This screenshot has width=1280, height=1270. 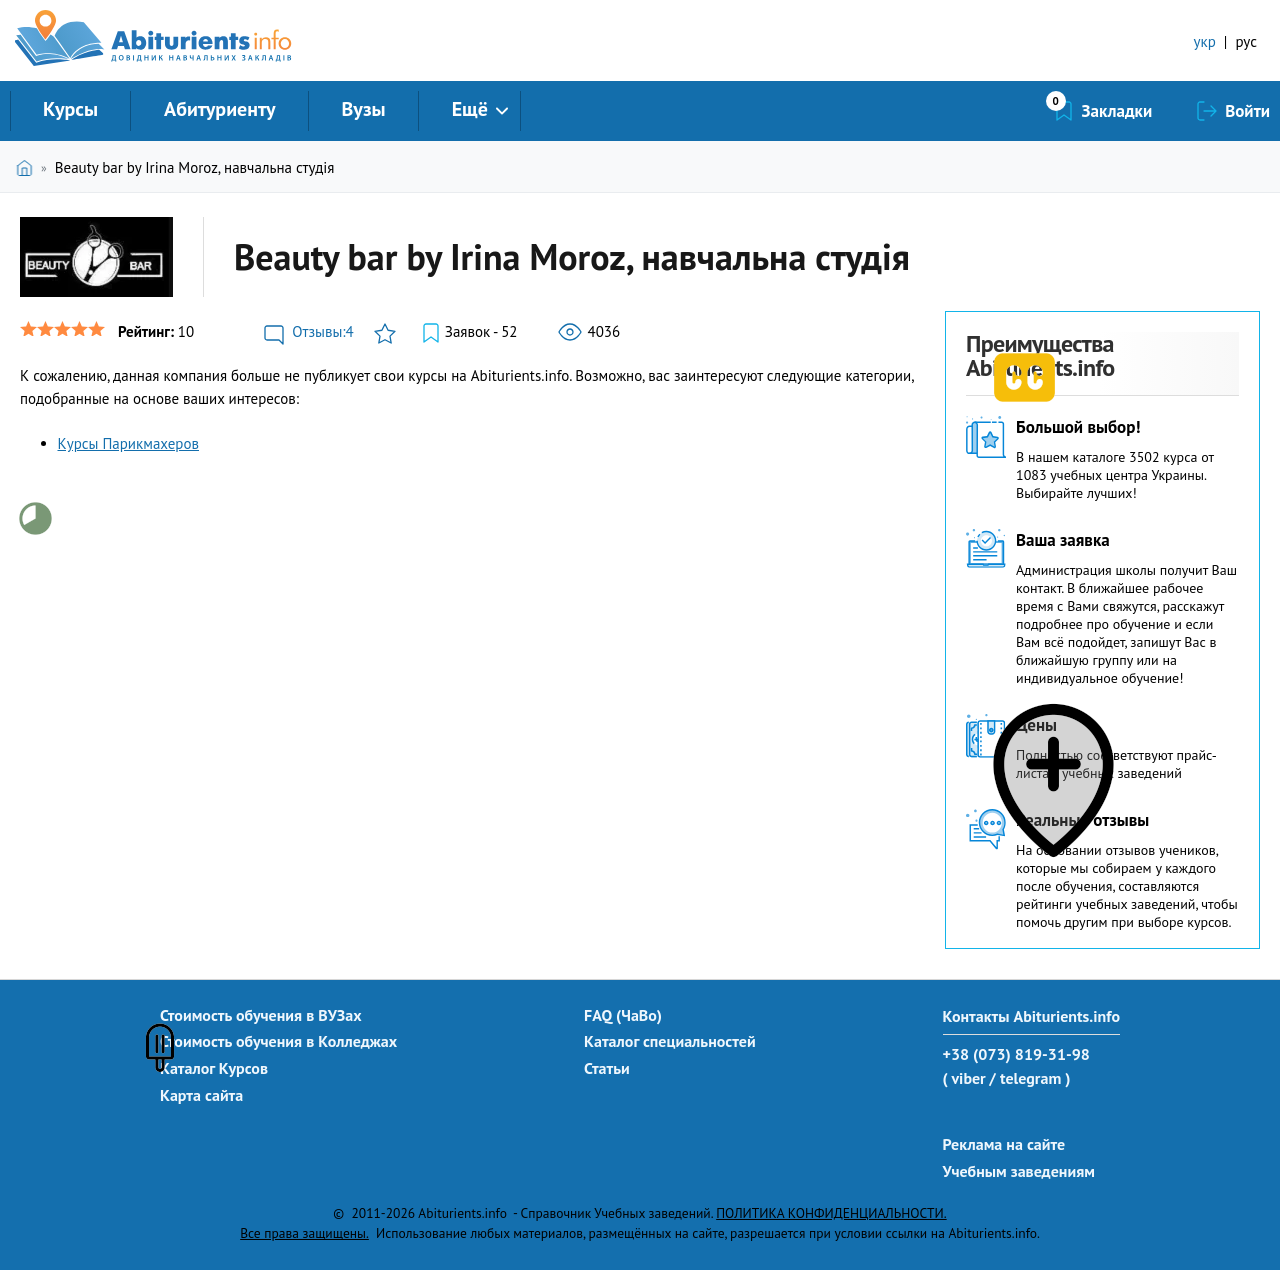 What do you see at coordinates (160, 1047) in the screenshot?
I see `browse frozen treats or dessert options` at bounding box center [160, 1047].